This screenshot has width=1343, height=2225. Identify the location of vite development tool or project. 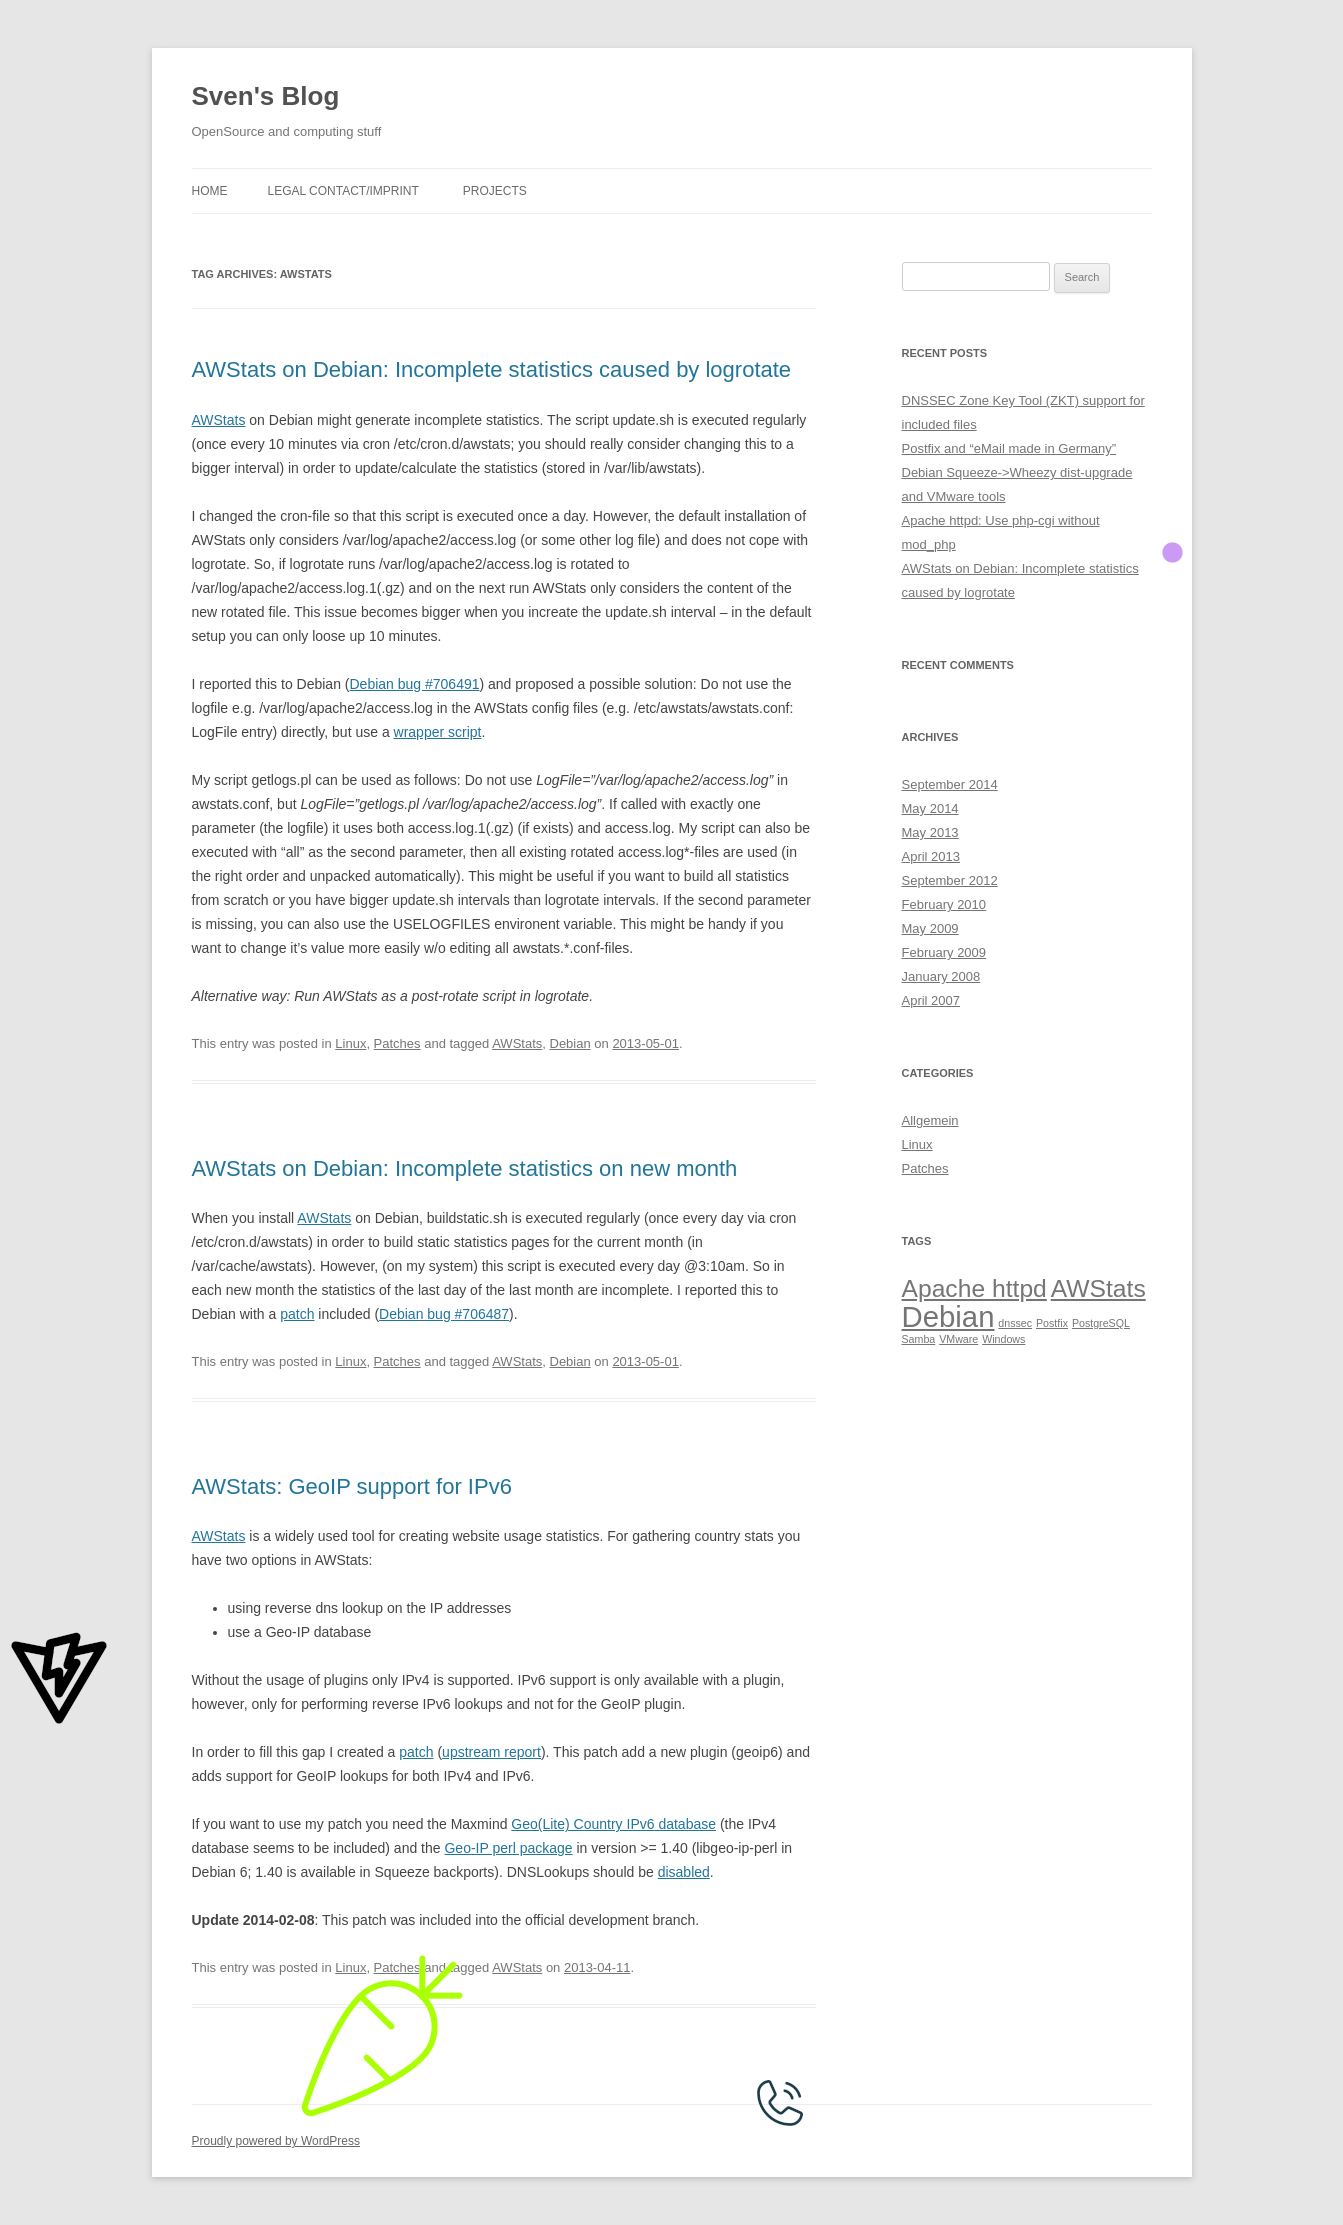
(59, 1676).